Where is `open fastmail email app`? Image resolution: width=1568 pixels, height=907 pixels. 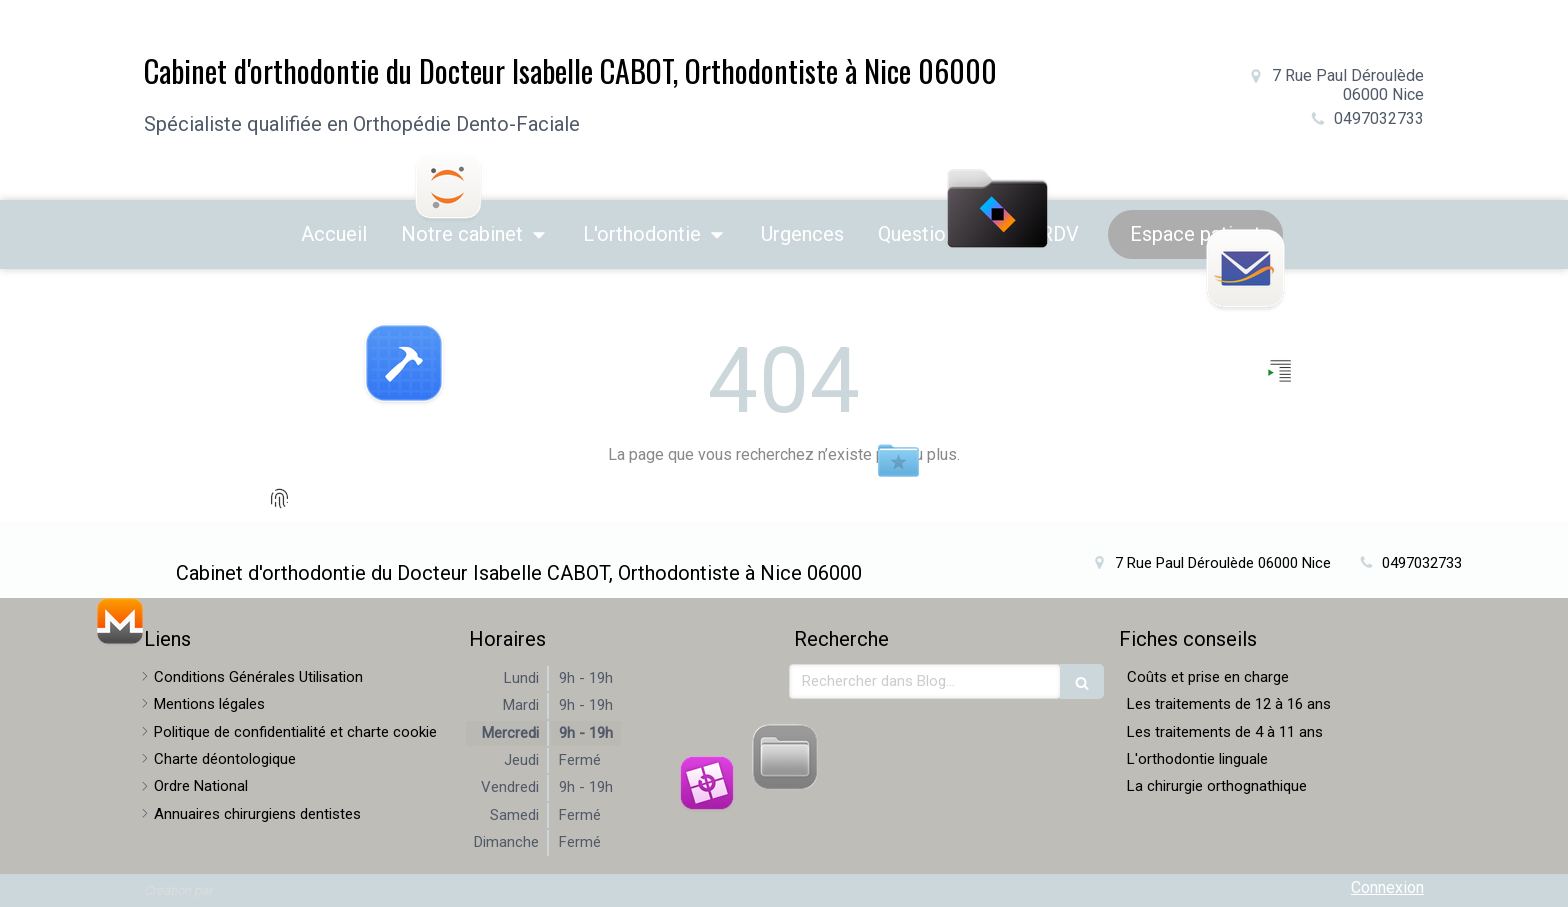 open fastmail email app is located at coordinates (1245, 268).